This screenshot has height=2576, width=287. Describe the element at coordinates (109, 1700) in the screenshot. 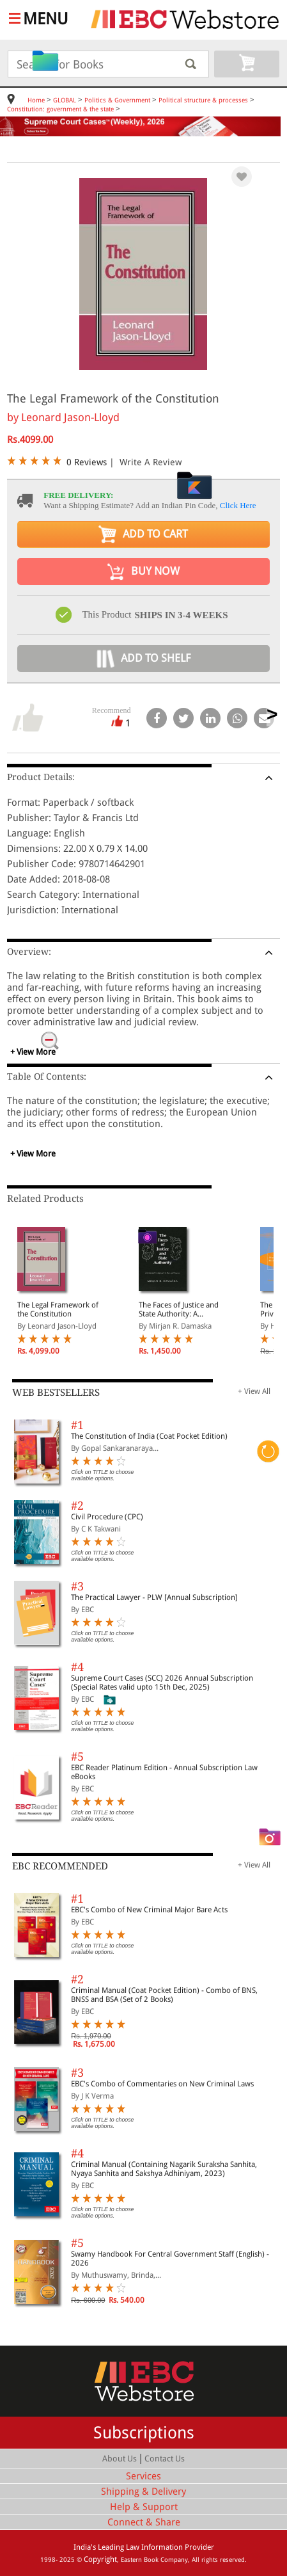

I see `open microsoft sharepoint folder` at that location.